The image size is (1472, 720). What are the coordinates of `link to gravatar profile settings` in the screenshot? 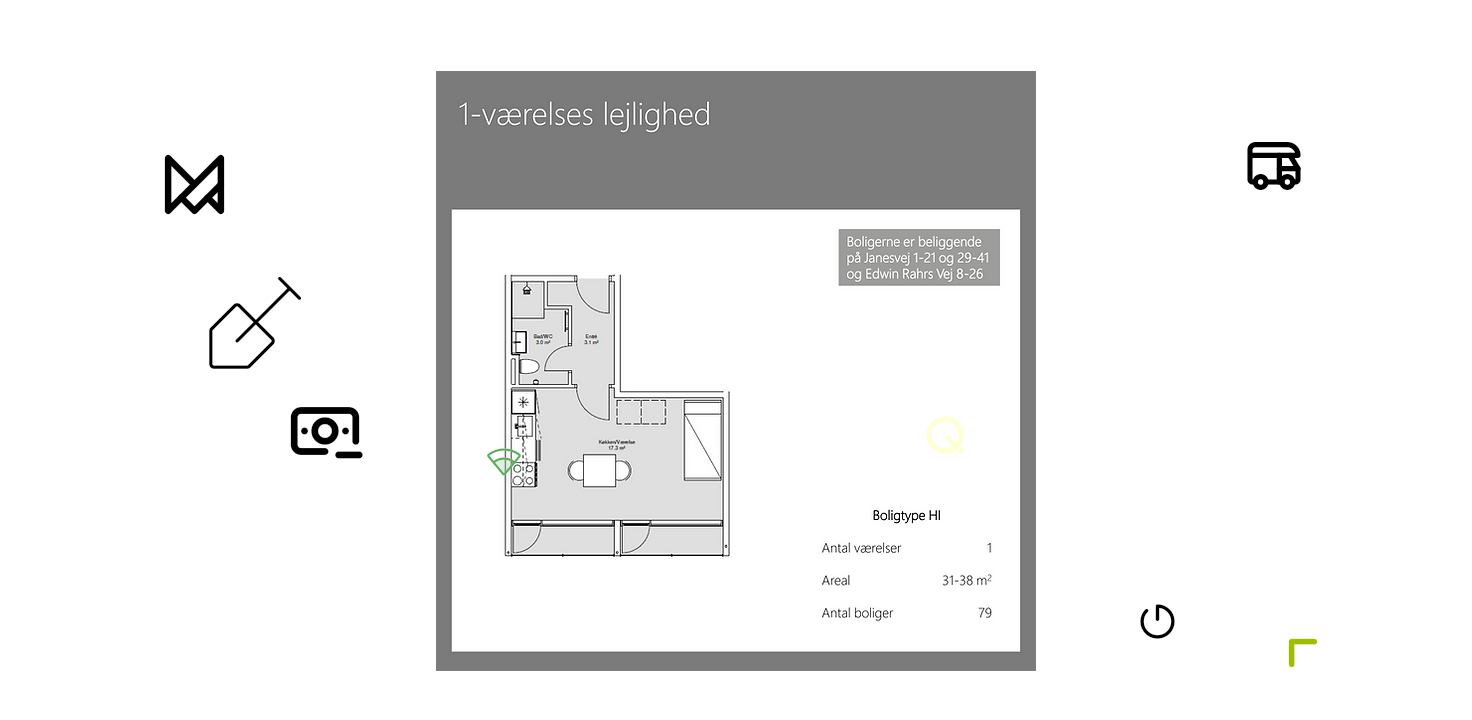 It's located at (1157, 621).